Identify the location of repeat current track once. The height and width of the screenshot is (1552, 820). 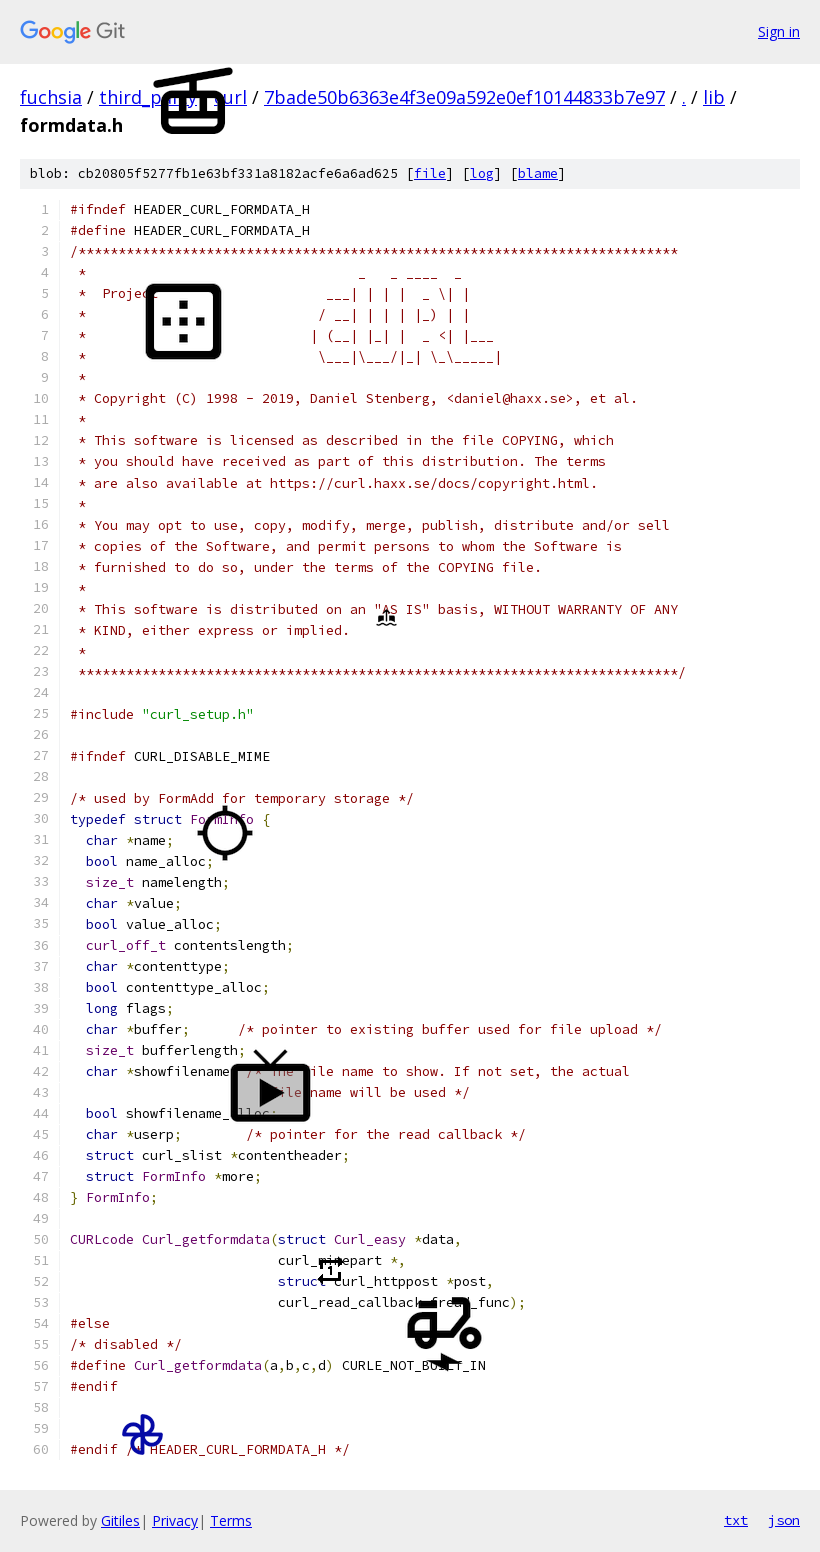
(330, 1270).